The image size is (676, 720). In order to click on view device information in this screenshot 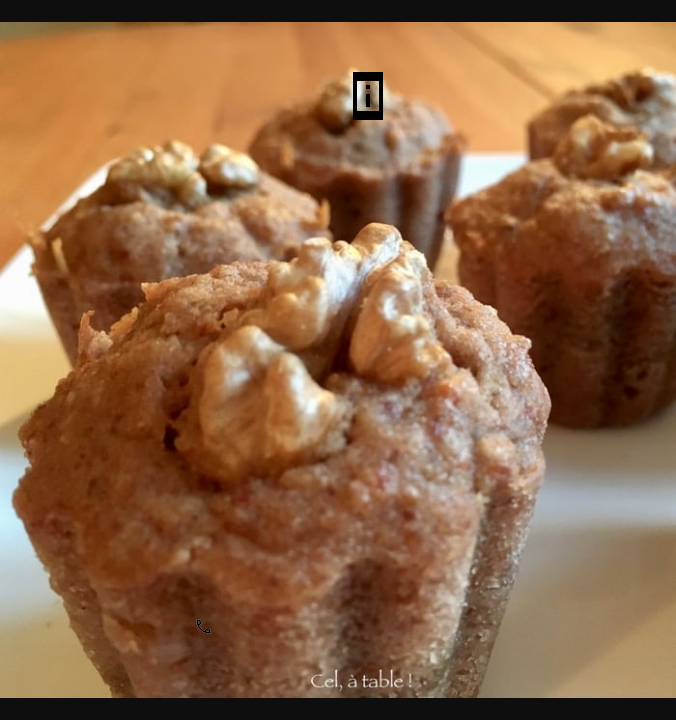, I will do `click(368, 96)`.